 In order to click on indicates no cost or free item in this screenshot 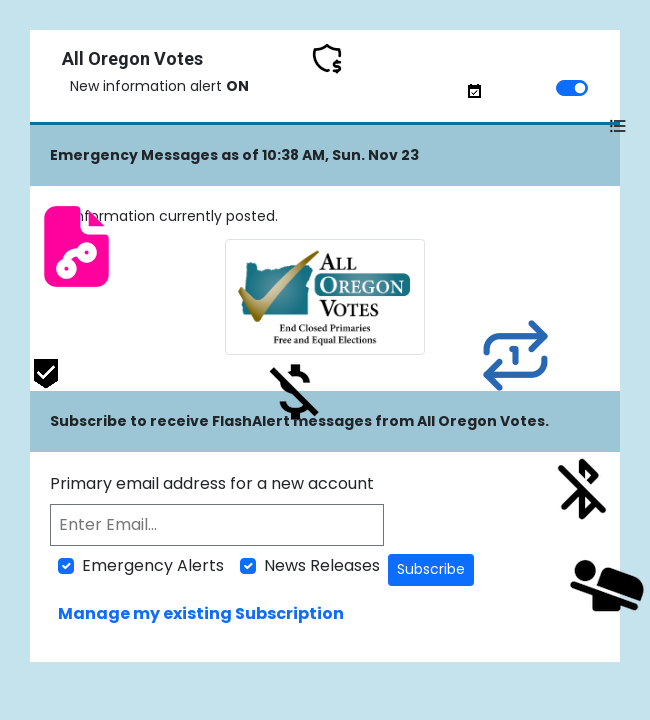, I will do `click(294, 392)`.